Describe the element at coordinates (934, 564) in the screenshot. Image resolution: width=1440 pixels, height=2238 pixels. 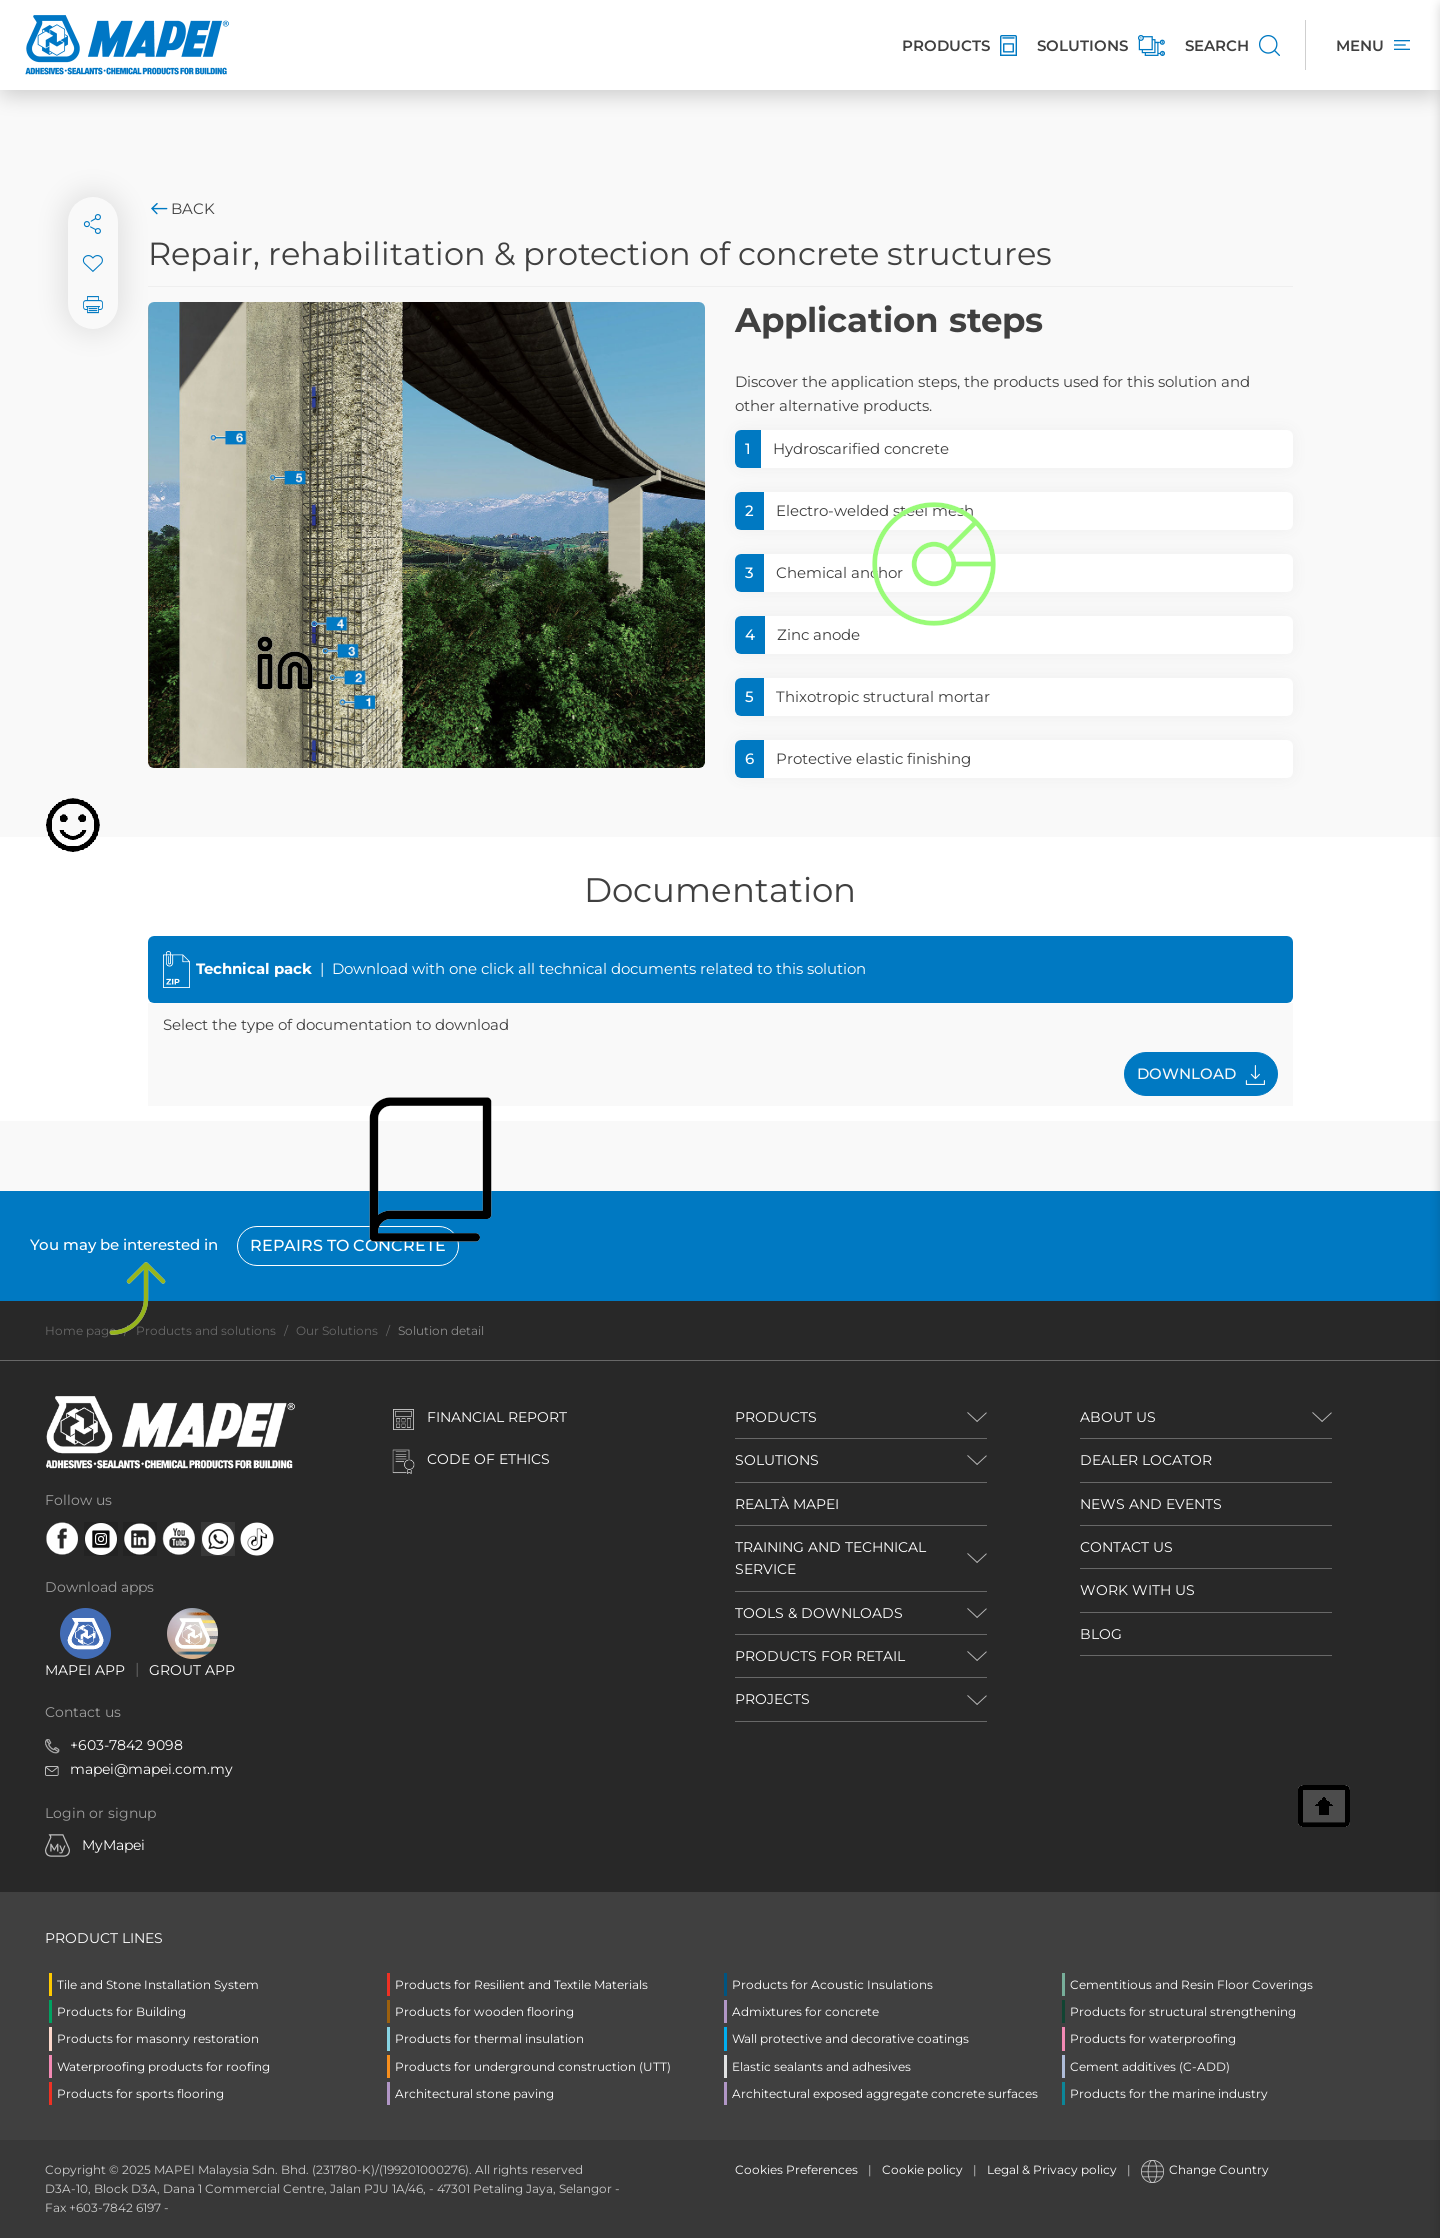
I see `play or access media disc content` at that location.